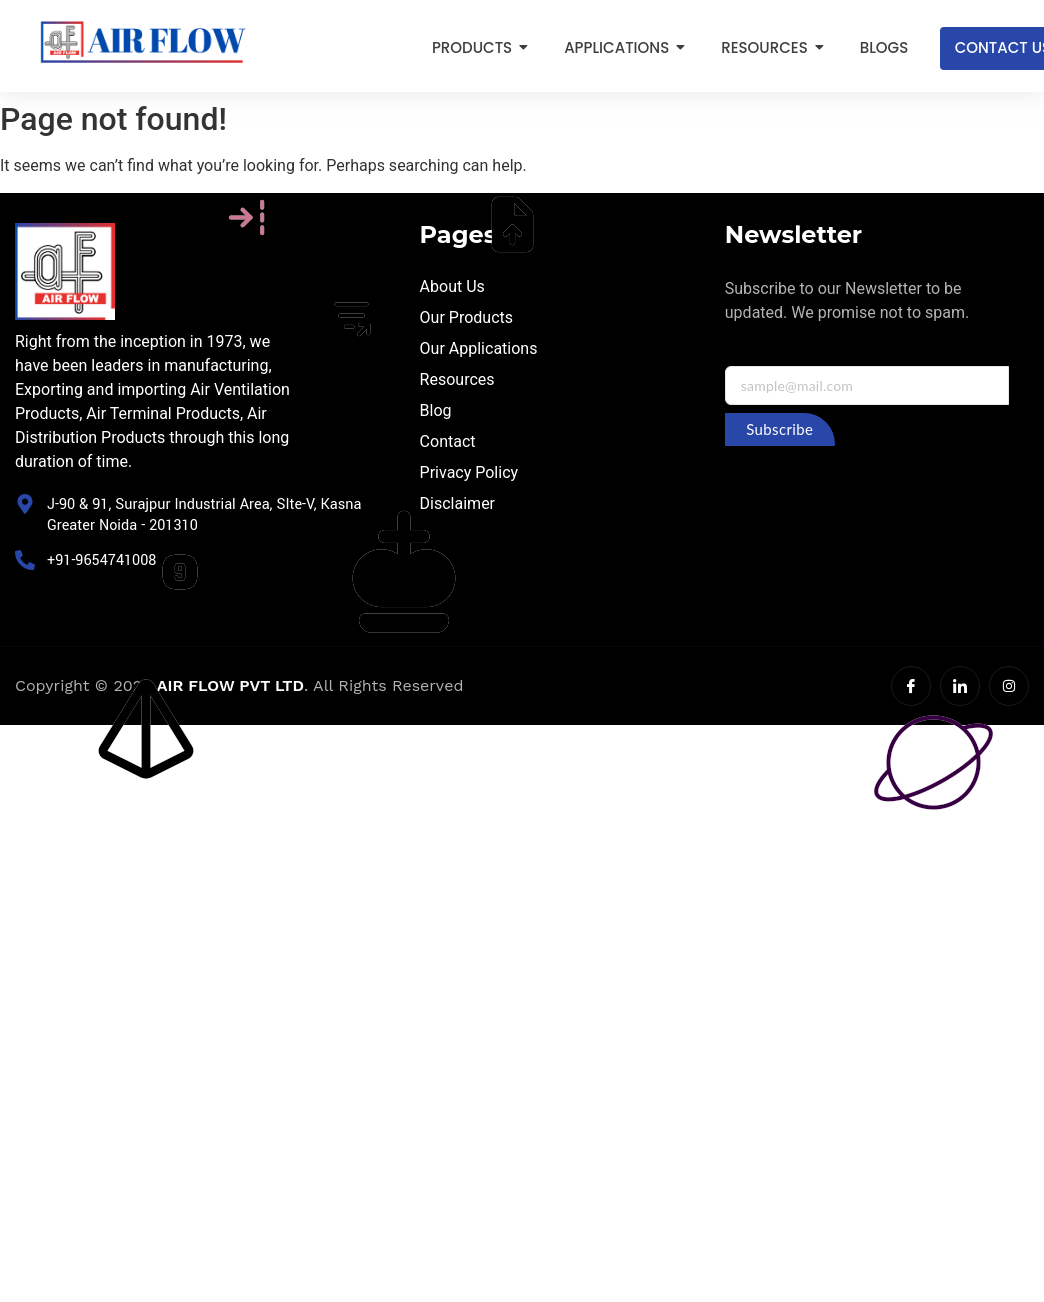 The width and height of the screenshot is (1044, 1302). Describe the element at coordinates (146, 729) in the screenshot. I see `view 3D model or object` at that location.